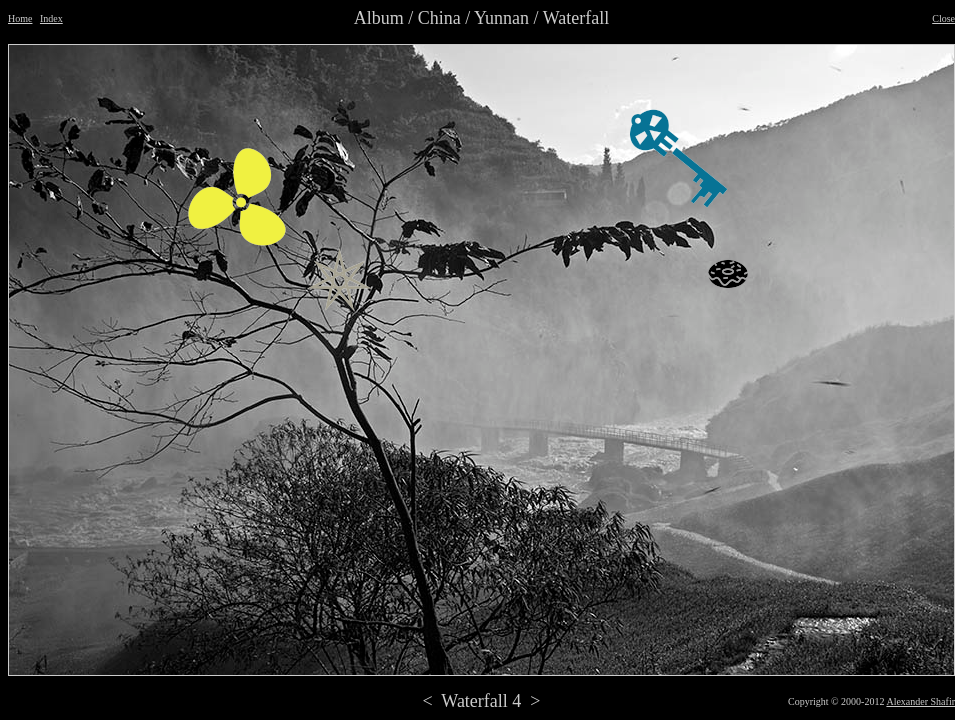 The height and width of the screenshot is (720, 955). What do you see at coordinates (237, 197) in the screenshot?
I see `access boat or marine vehicle settings` at bounding box center [237, 197].